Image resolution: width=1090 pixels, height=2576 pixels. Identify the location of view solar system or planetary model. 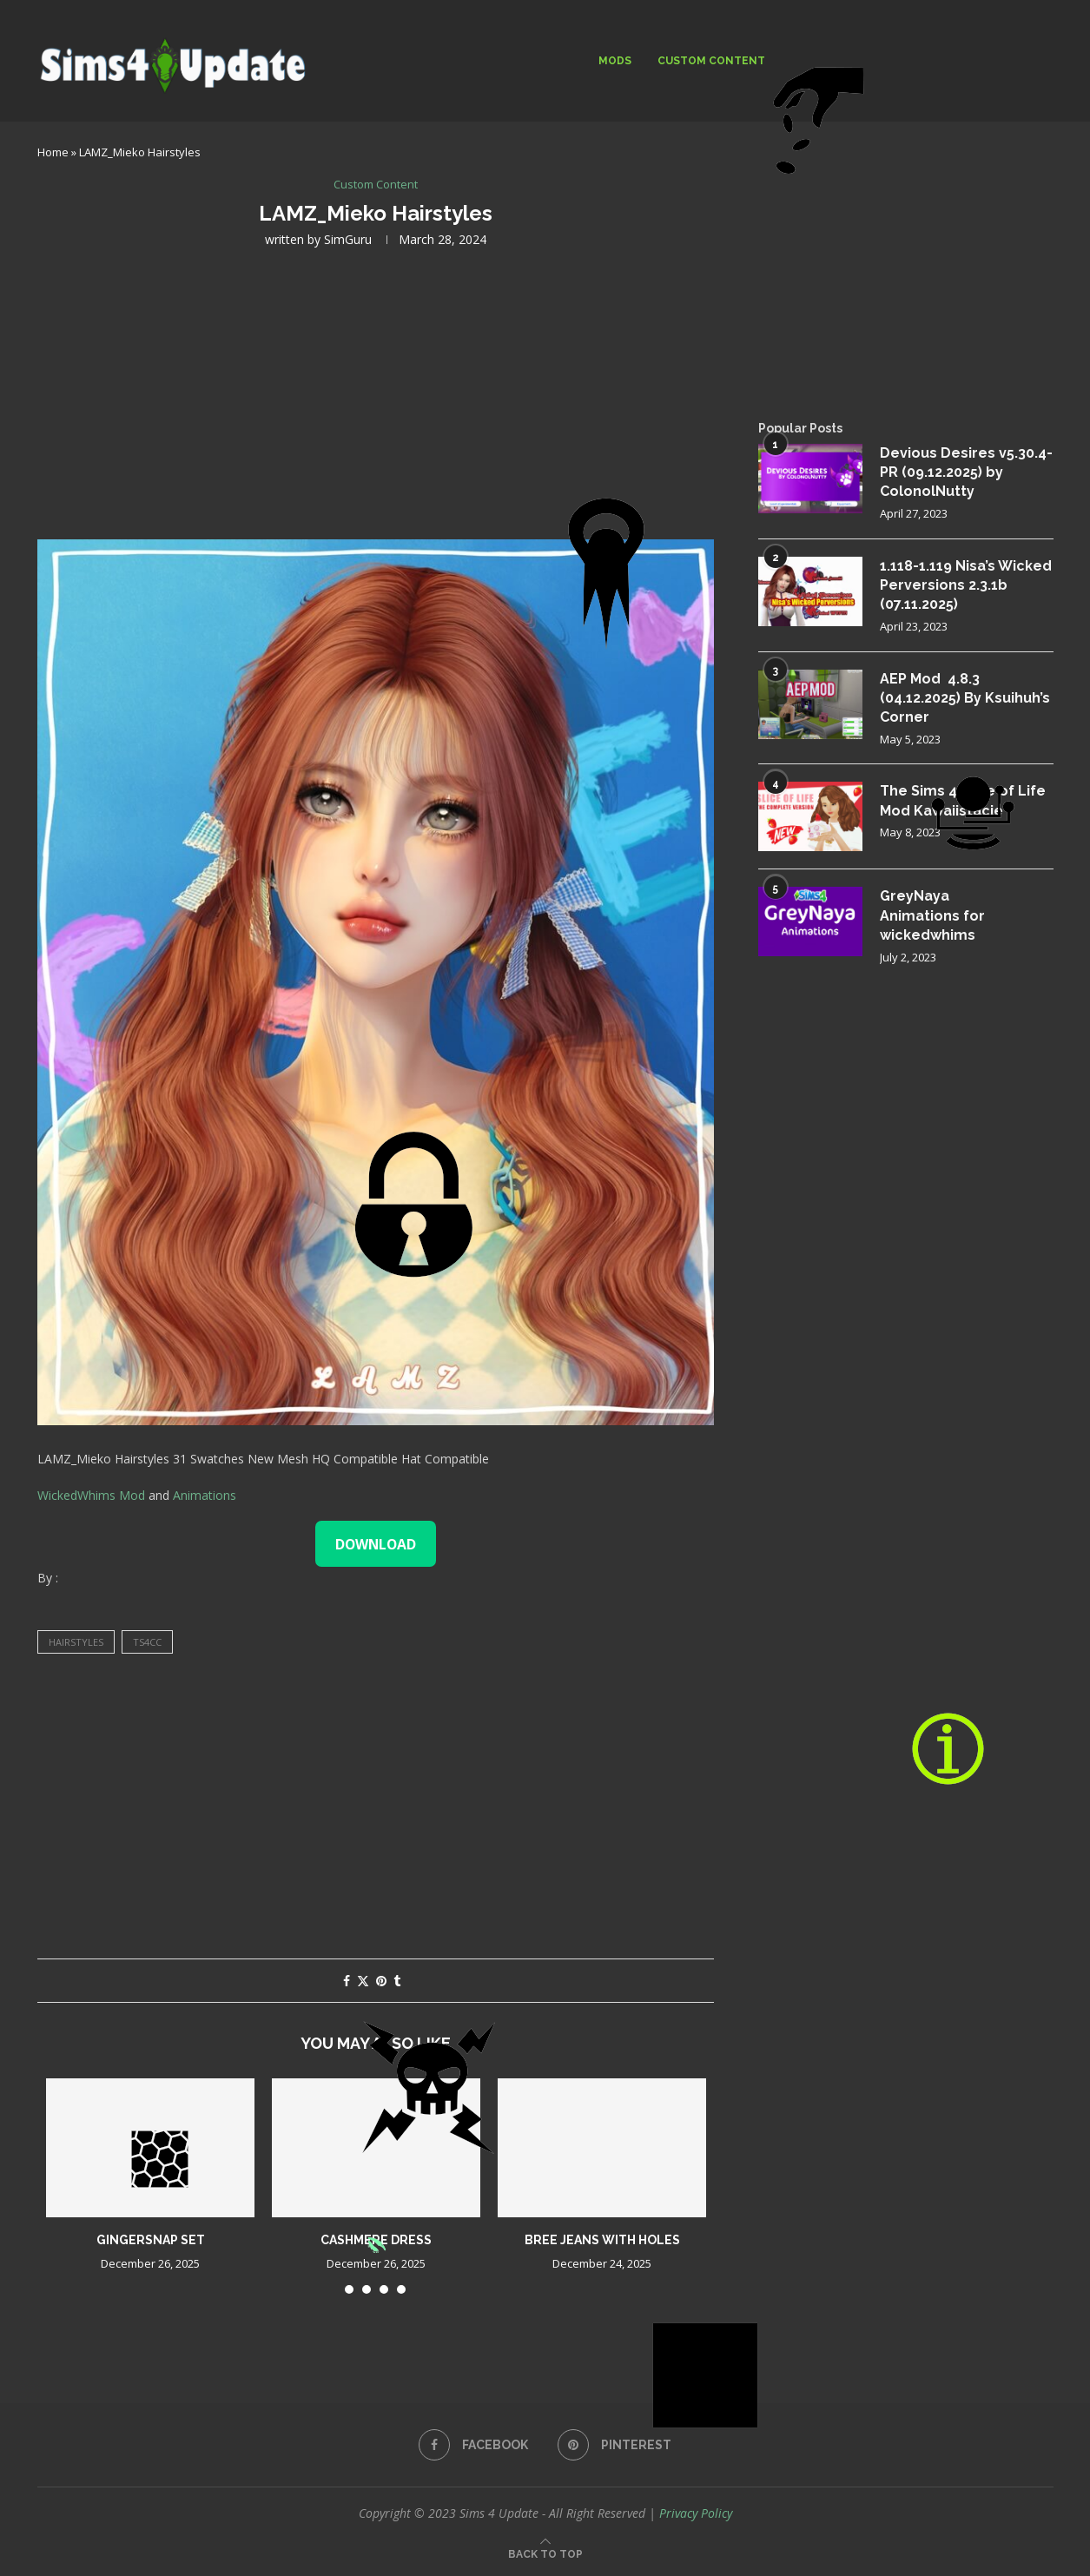
(973, 810).